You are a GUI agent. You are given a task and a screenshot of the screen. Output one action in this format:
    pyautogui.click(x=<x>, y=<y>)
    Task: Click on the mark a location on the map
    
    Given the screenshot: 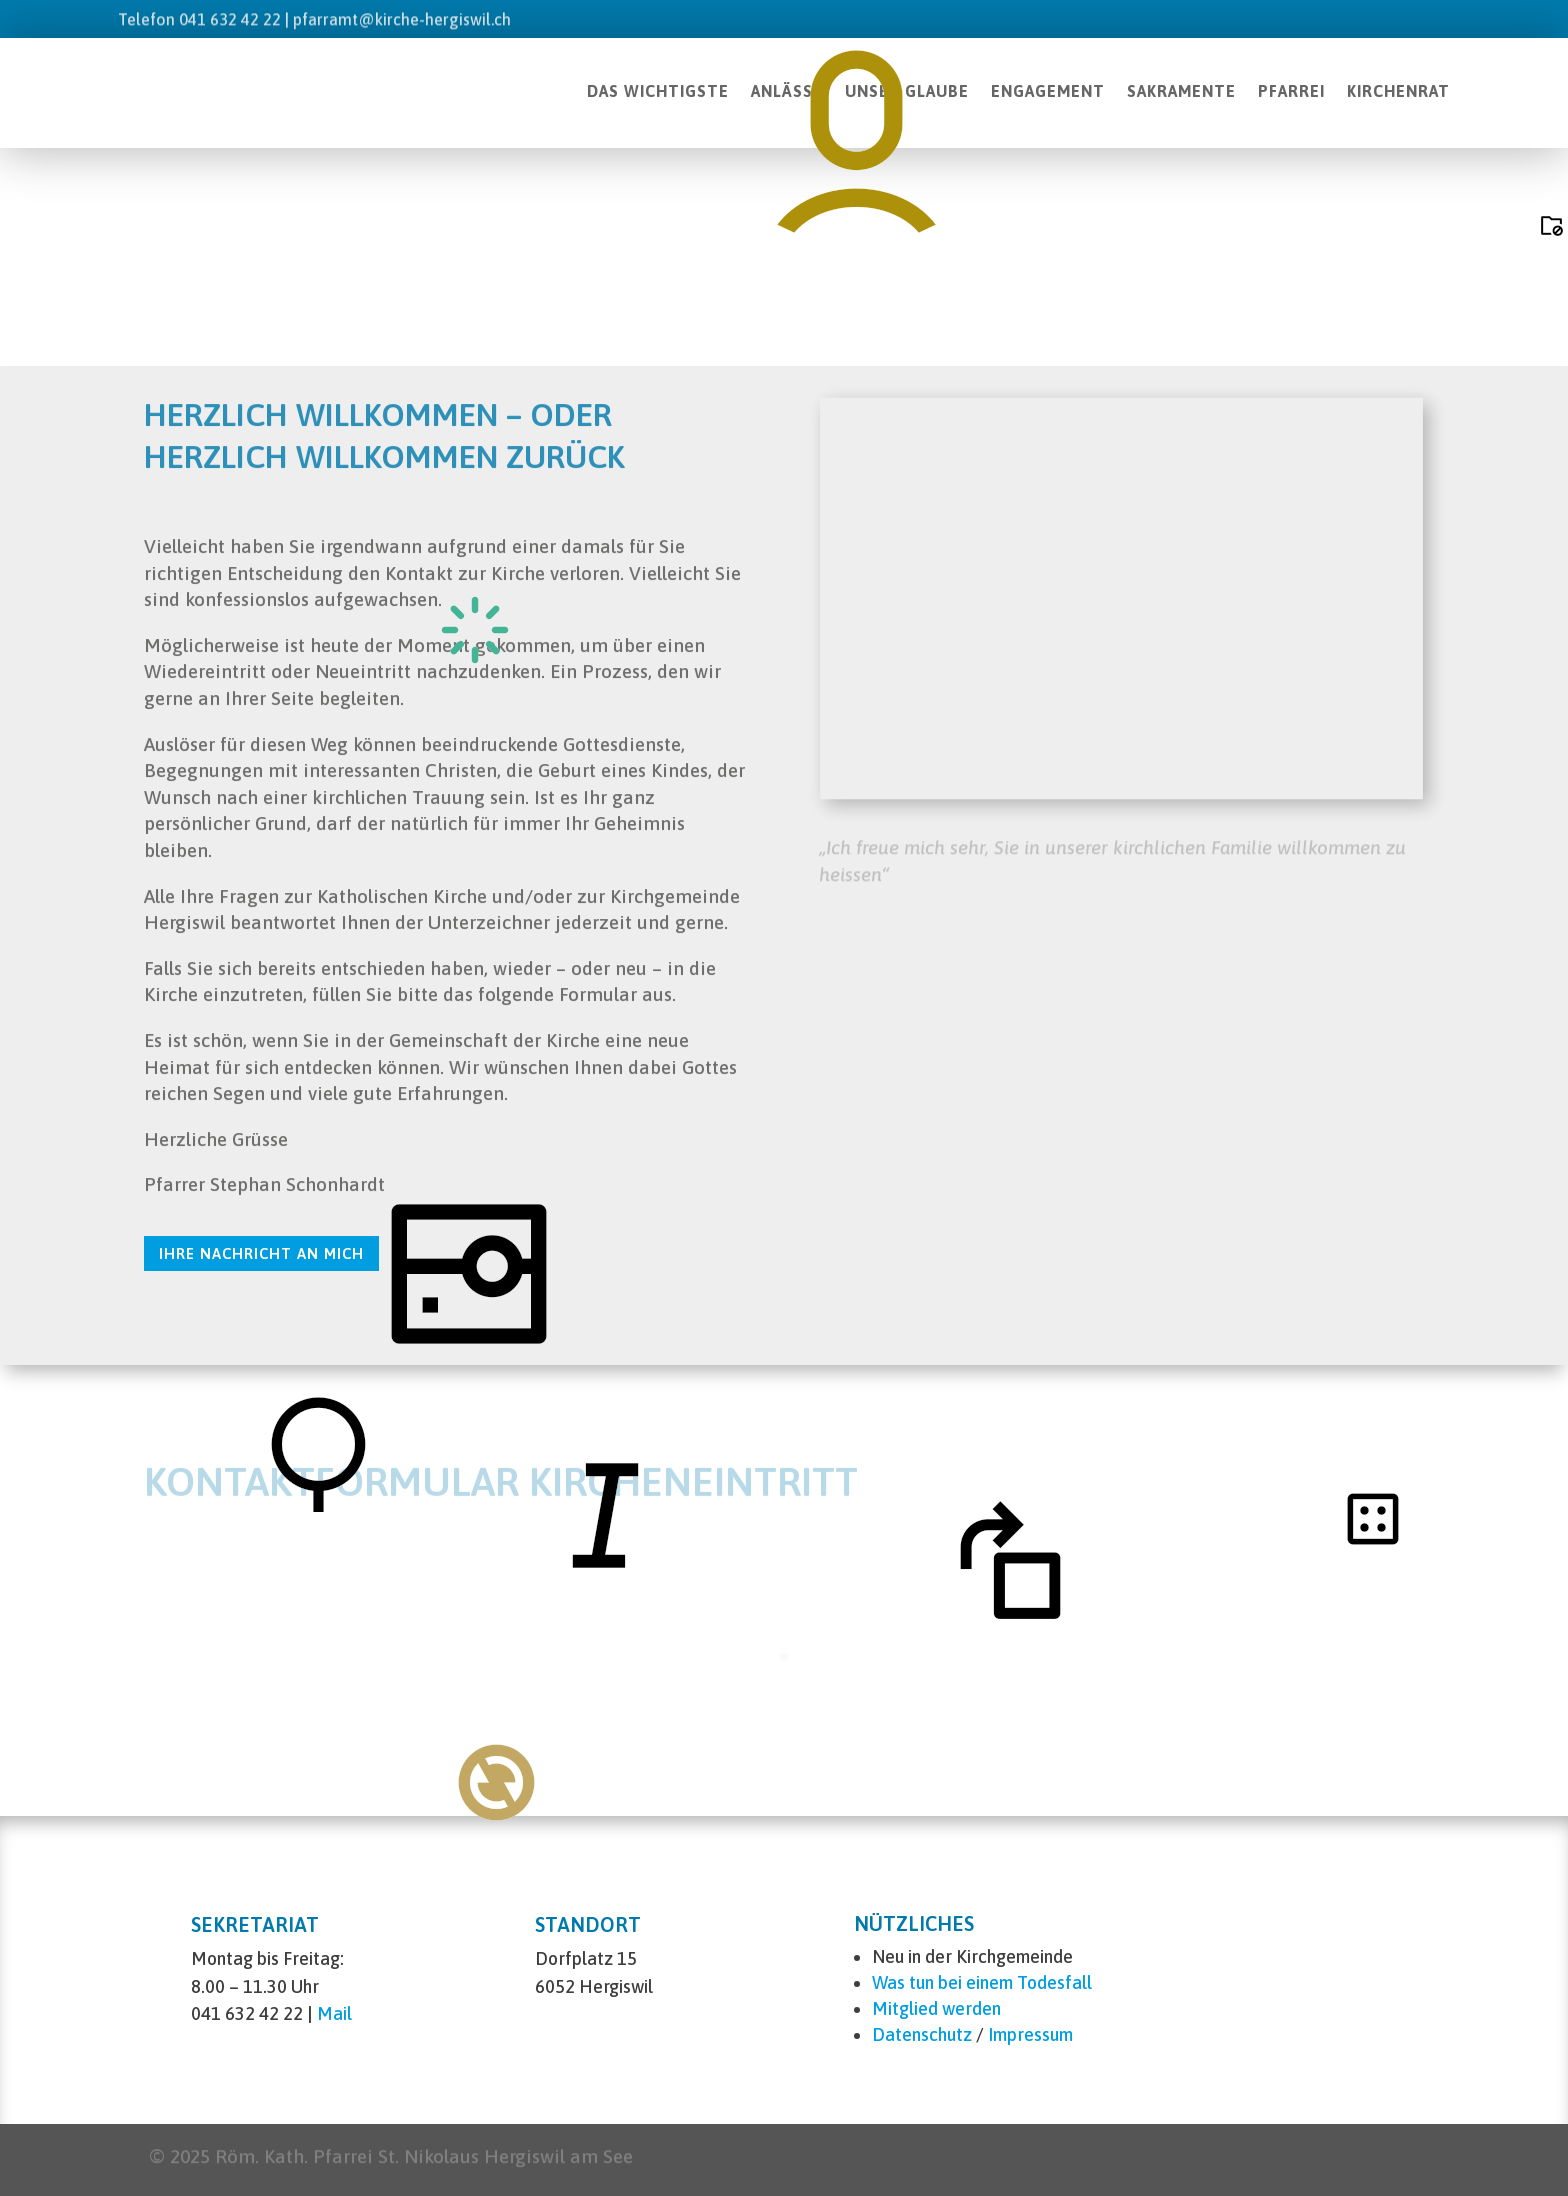 What is the action you would take?
    pyautogui.click(x=318, y=1449)
    